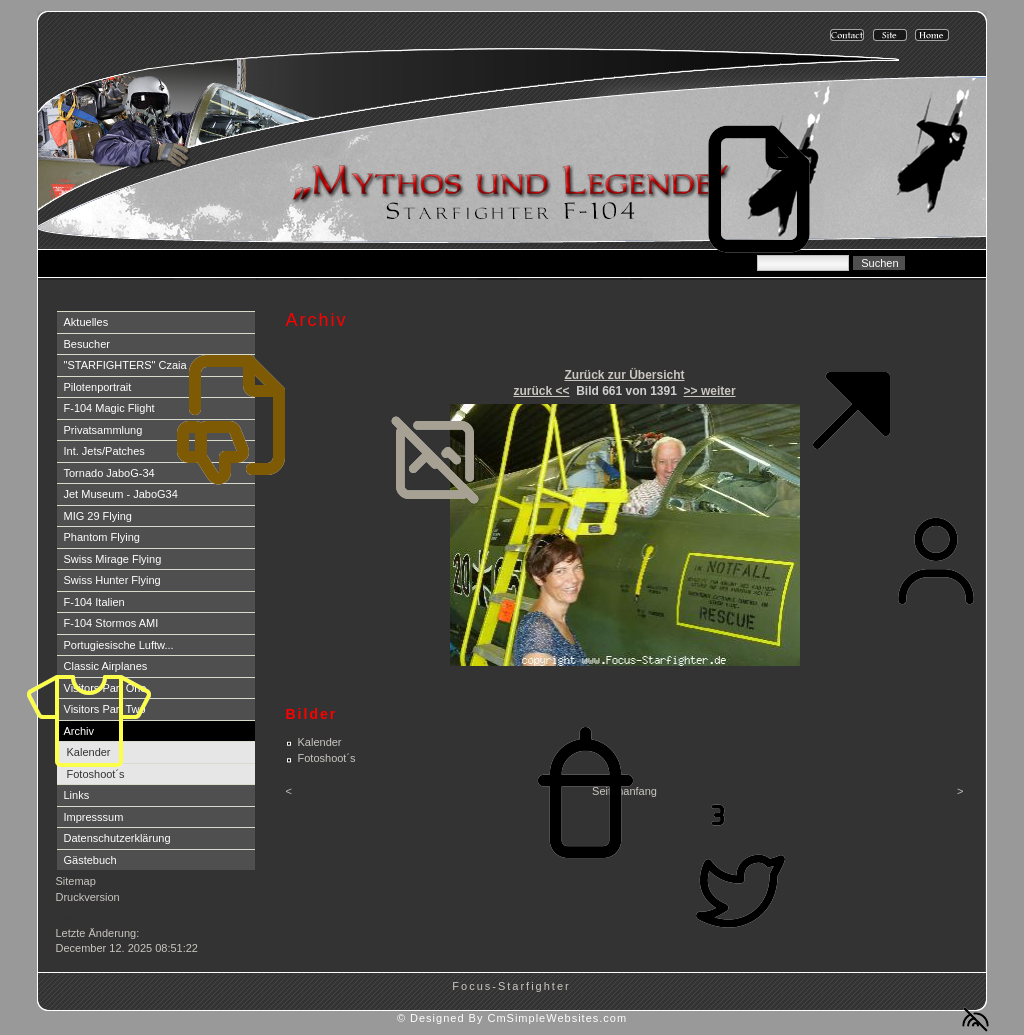 The image size is (1024, 1035). Describe the element at coordinates (936, 561) in the screenshot. I see `view user profile` at that location.